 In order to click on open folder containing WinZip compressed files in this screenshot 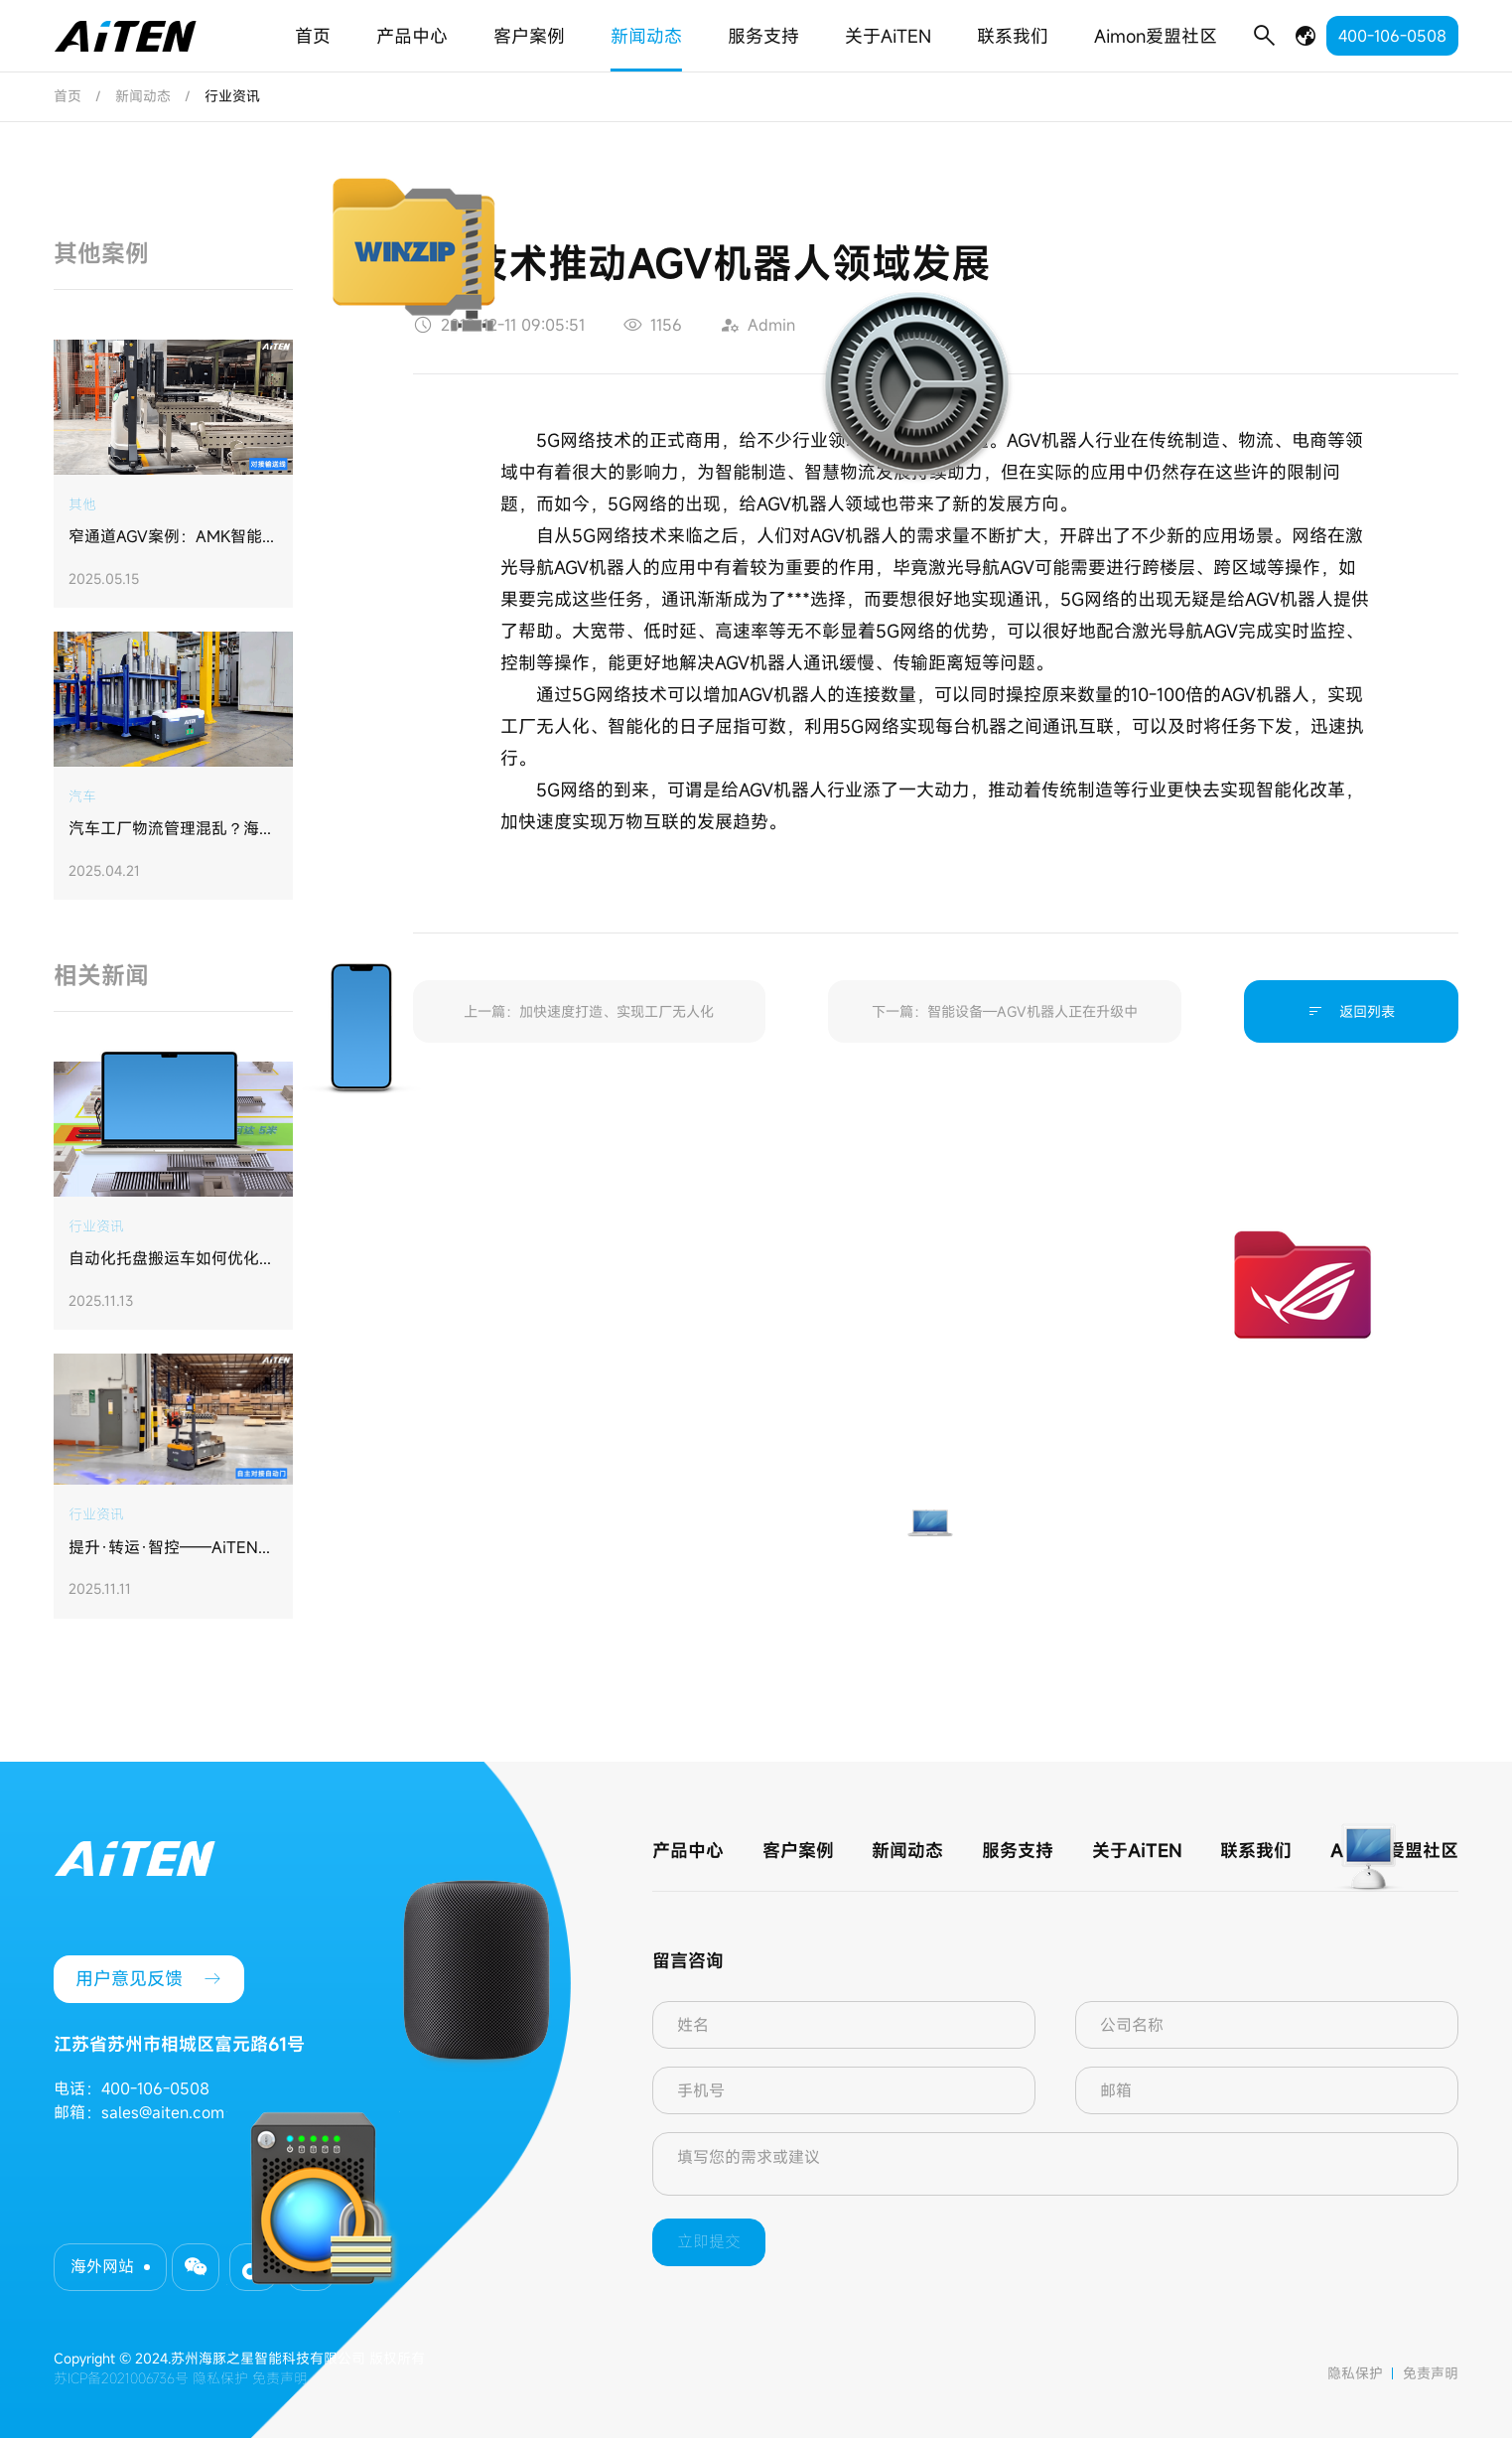, I will do `click(413, 246)`.